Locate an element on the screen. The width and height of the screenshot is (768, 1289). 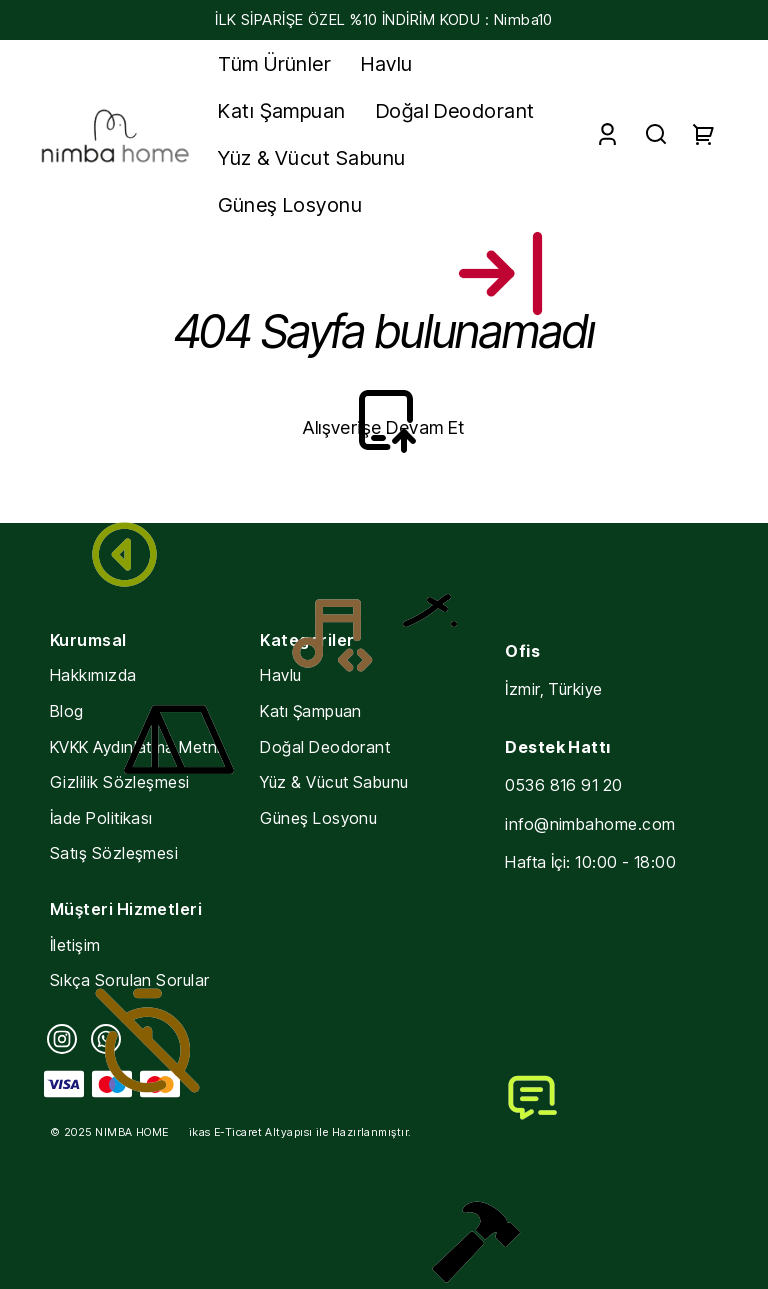
access music coding or audio development tools is located at coordinates (330, 633).